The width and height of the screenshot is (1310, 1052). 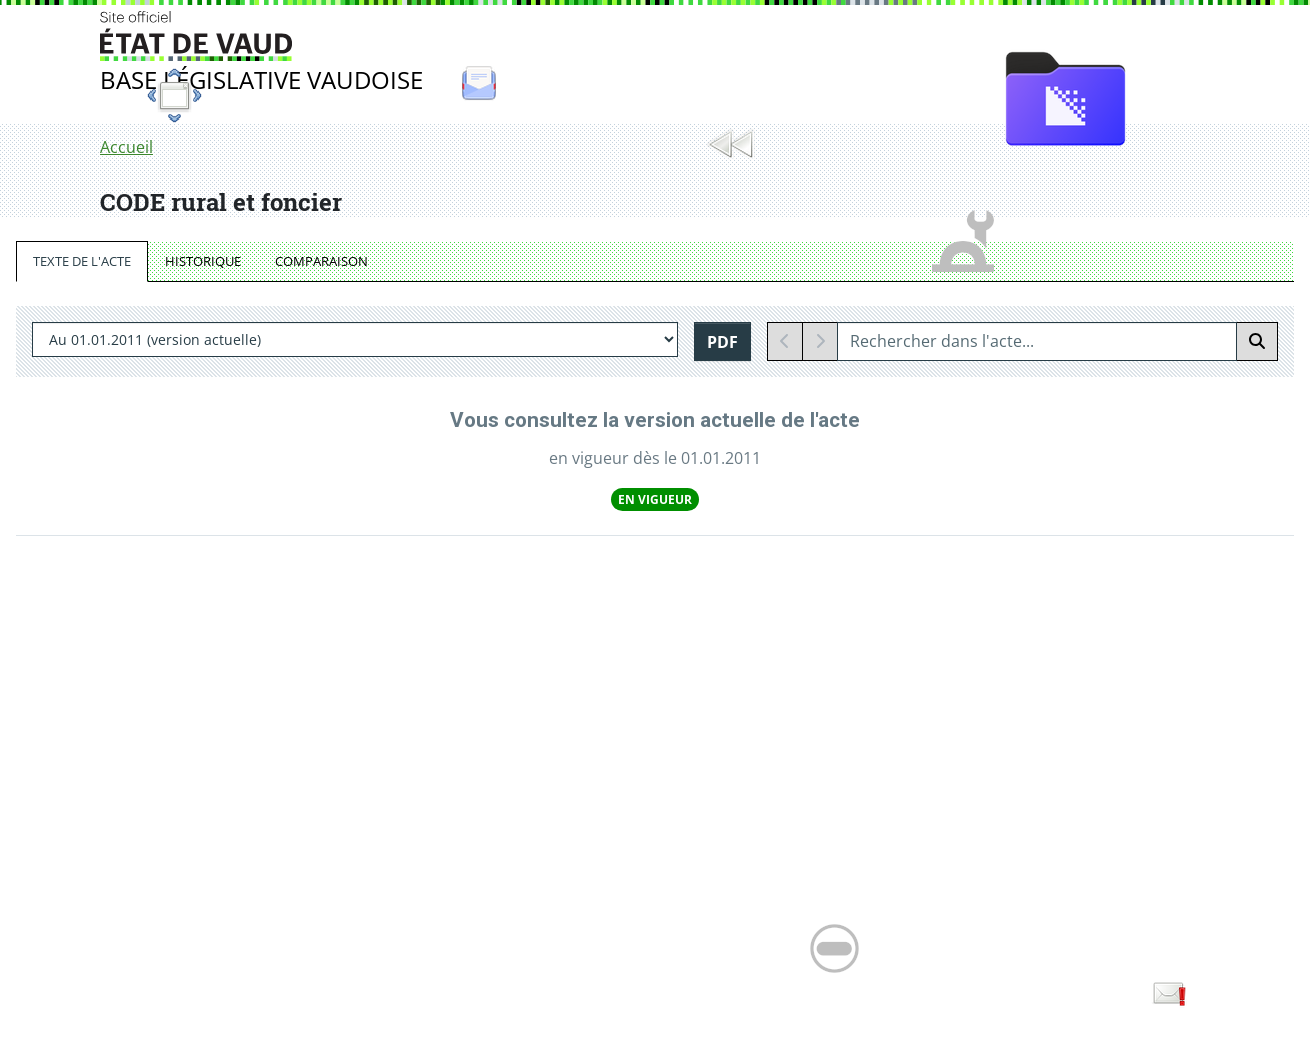 What do you see at coordinates (730, 144) in the screenshot?
I see `rewind or seek backward in media playback` at bounding box center [730, 144].